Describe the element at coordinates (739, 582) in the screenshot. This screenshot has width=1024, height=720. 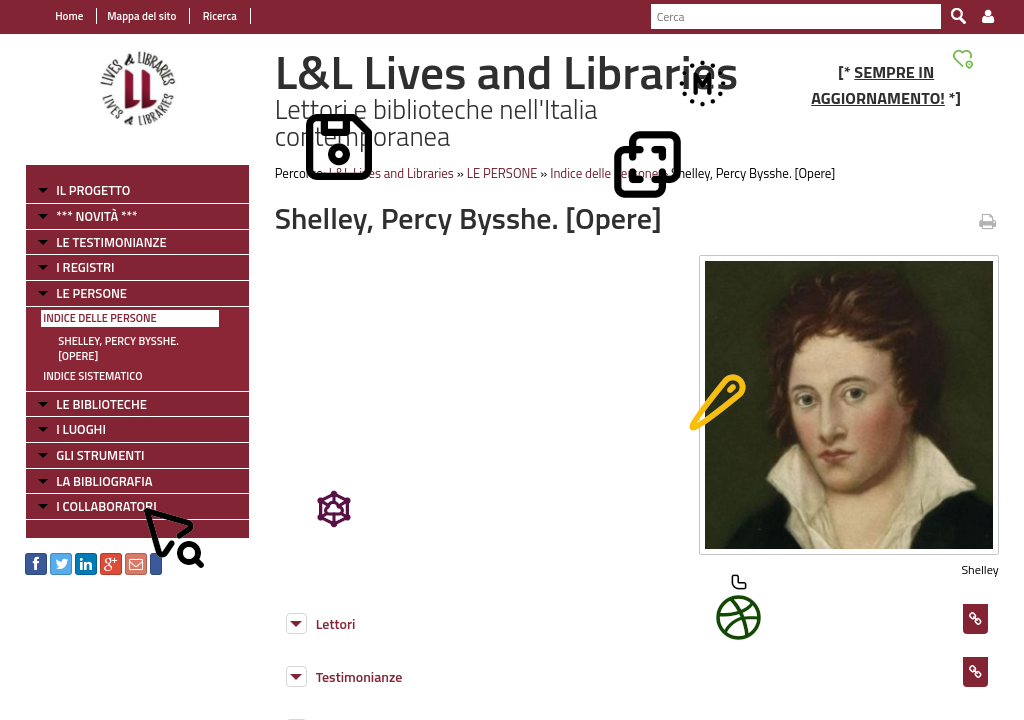
I see `join or merge elements with rounded corners` at that location.